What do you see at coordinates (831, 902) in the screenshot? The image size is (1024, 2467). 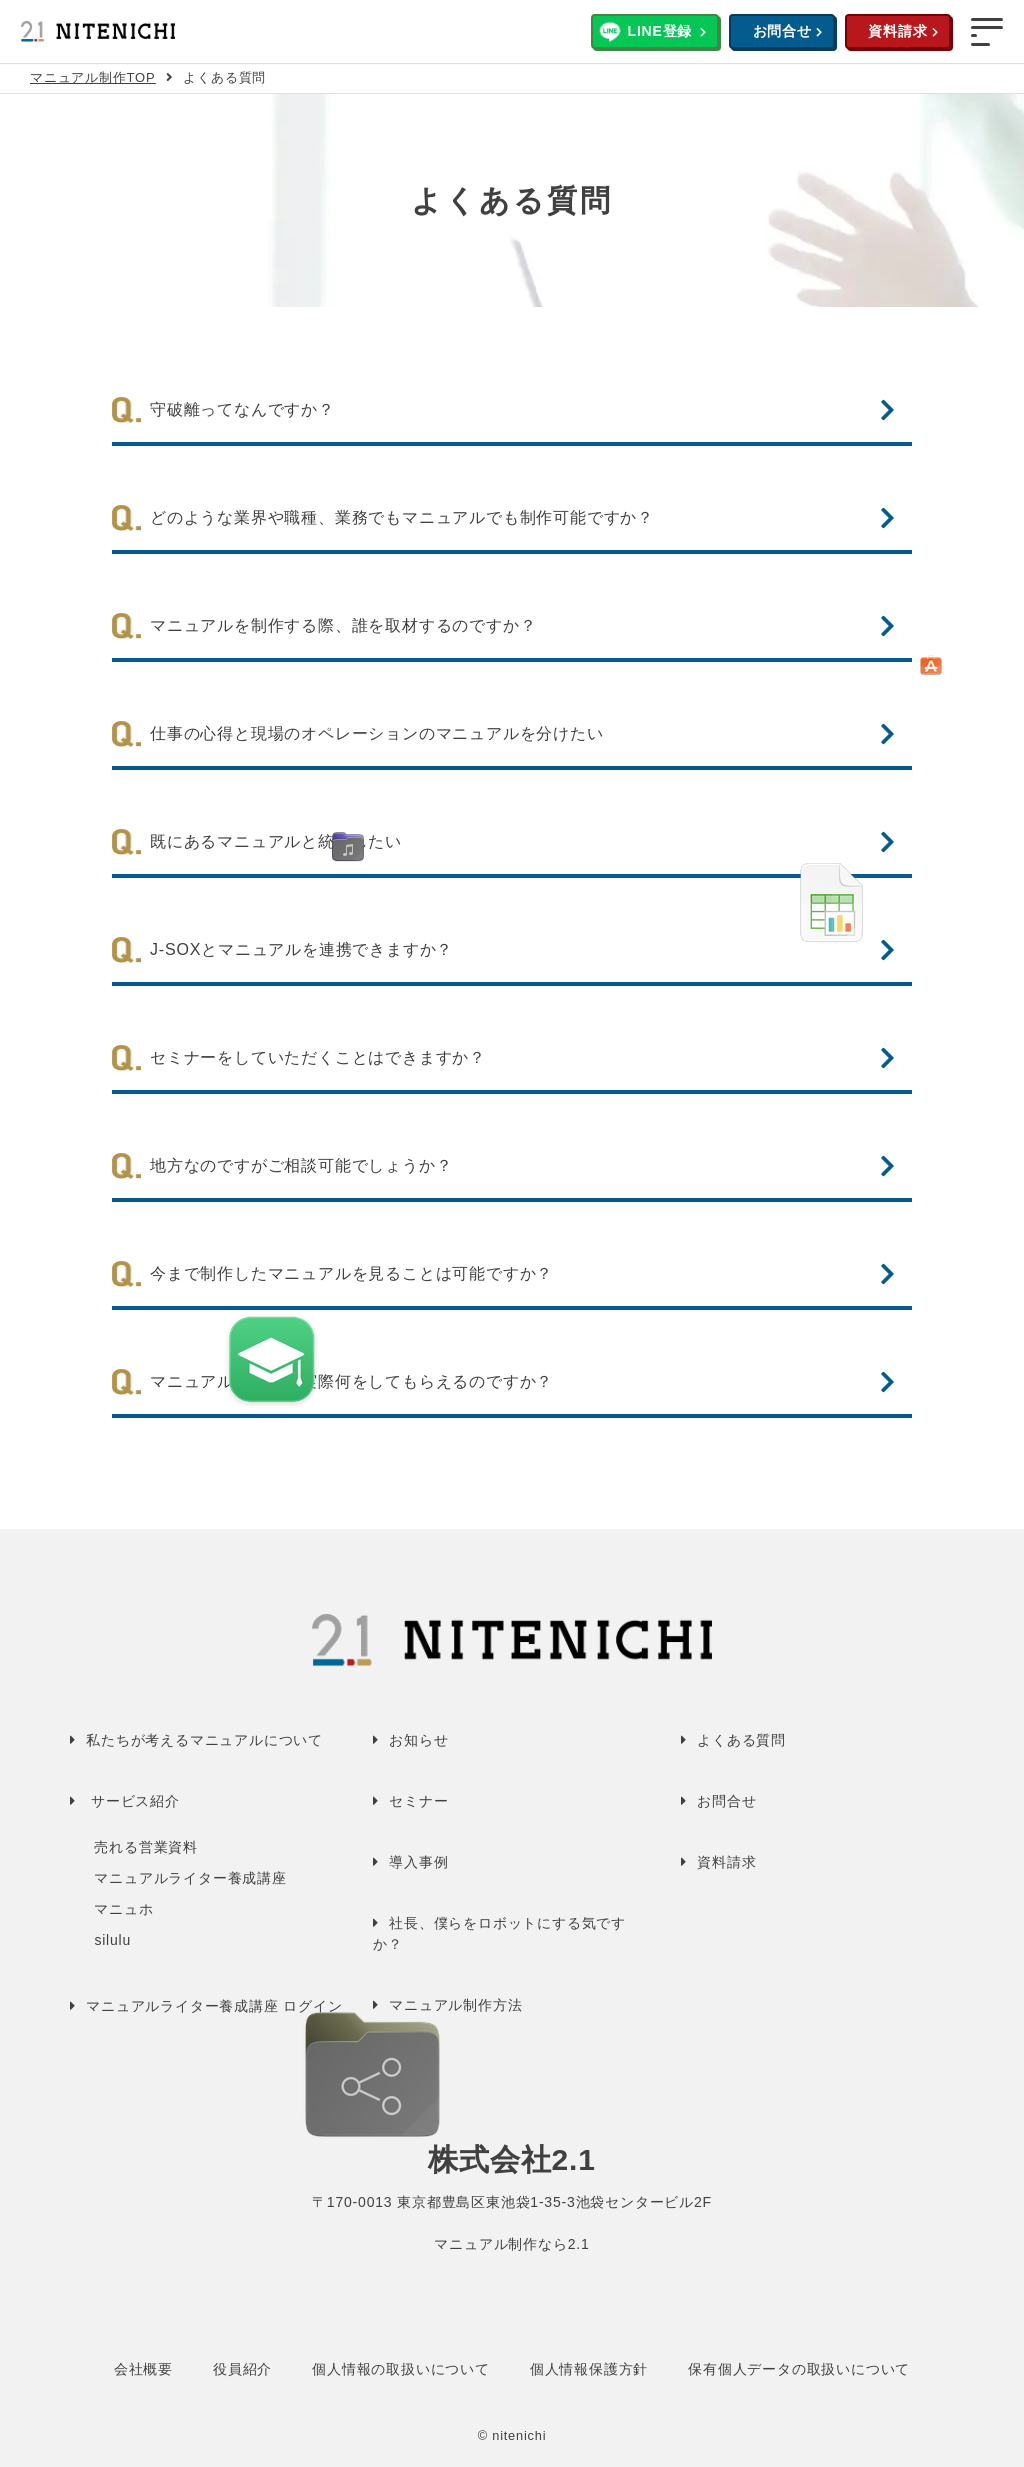 I see `open a spreadsheet file` at bounding box center [831, 902].